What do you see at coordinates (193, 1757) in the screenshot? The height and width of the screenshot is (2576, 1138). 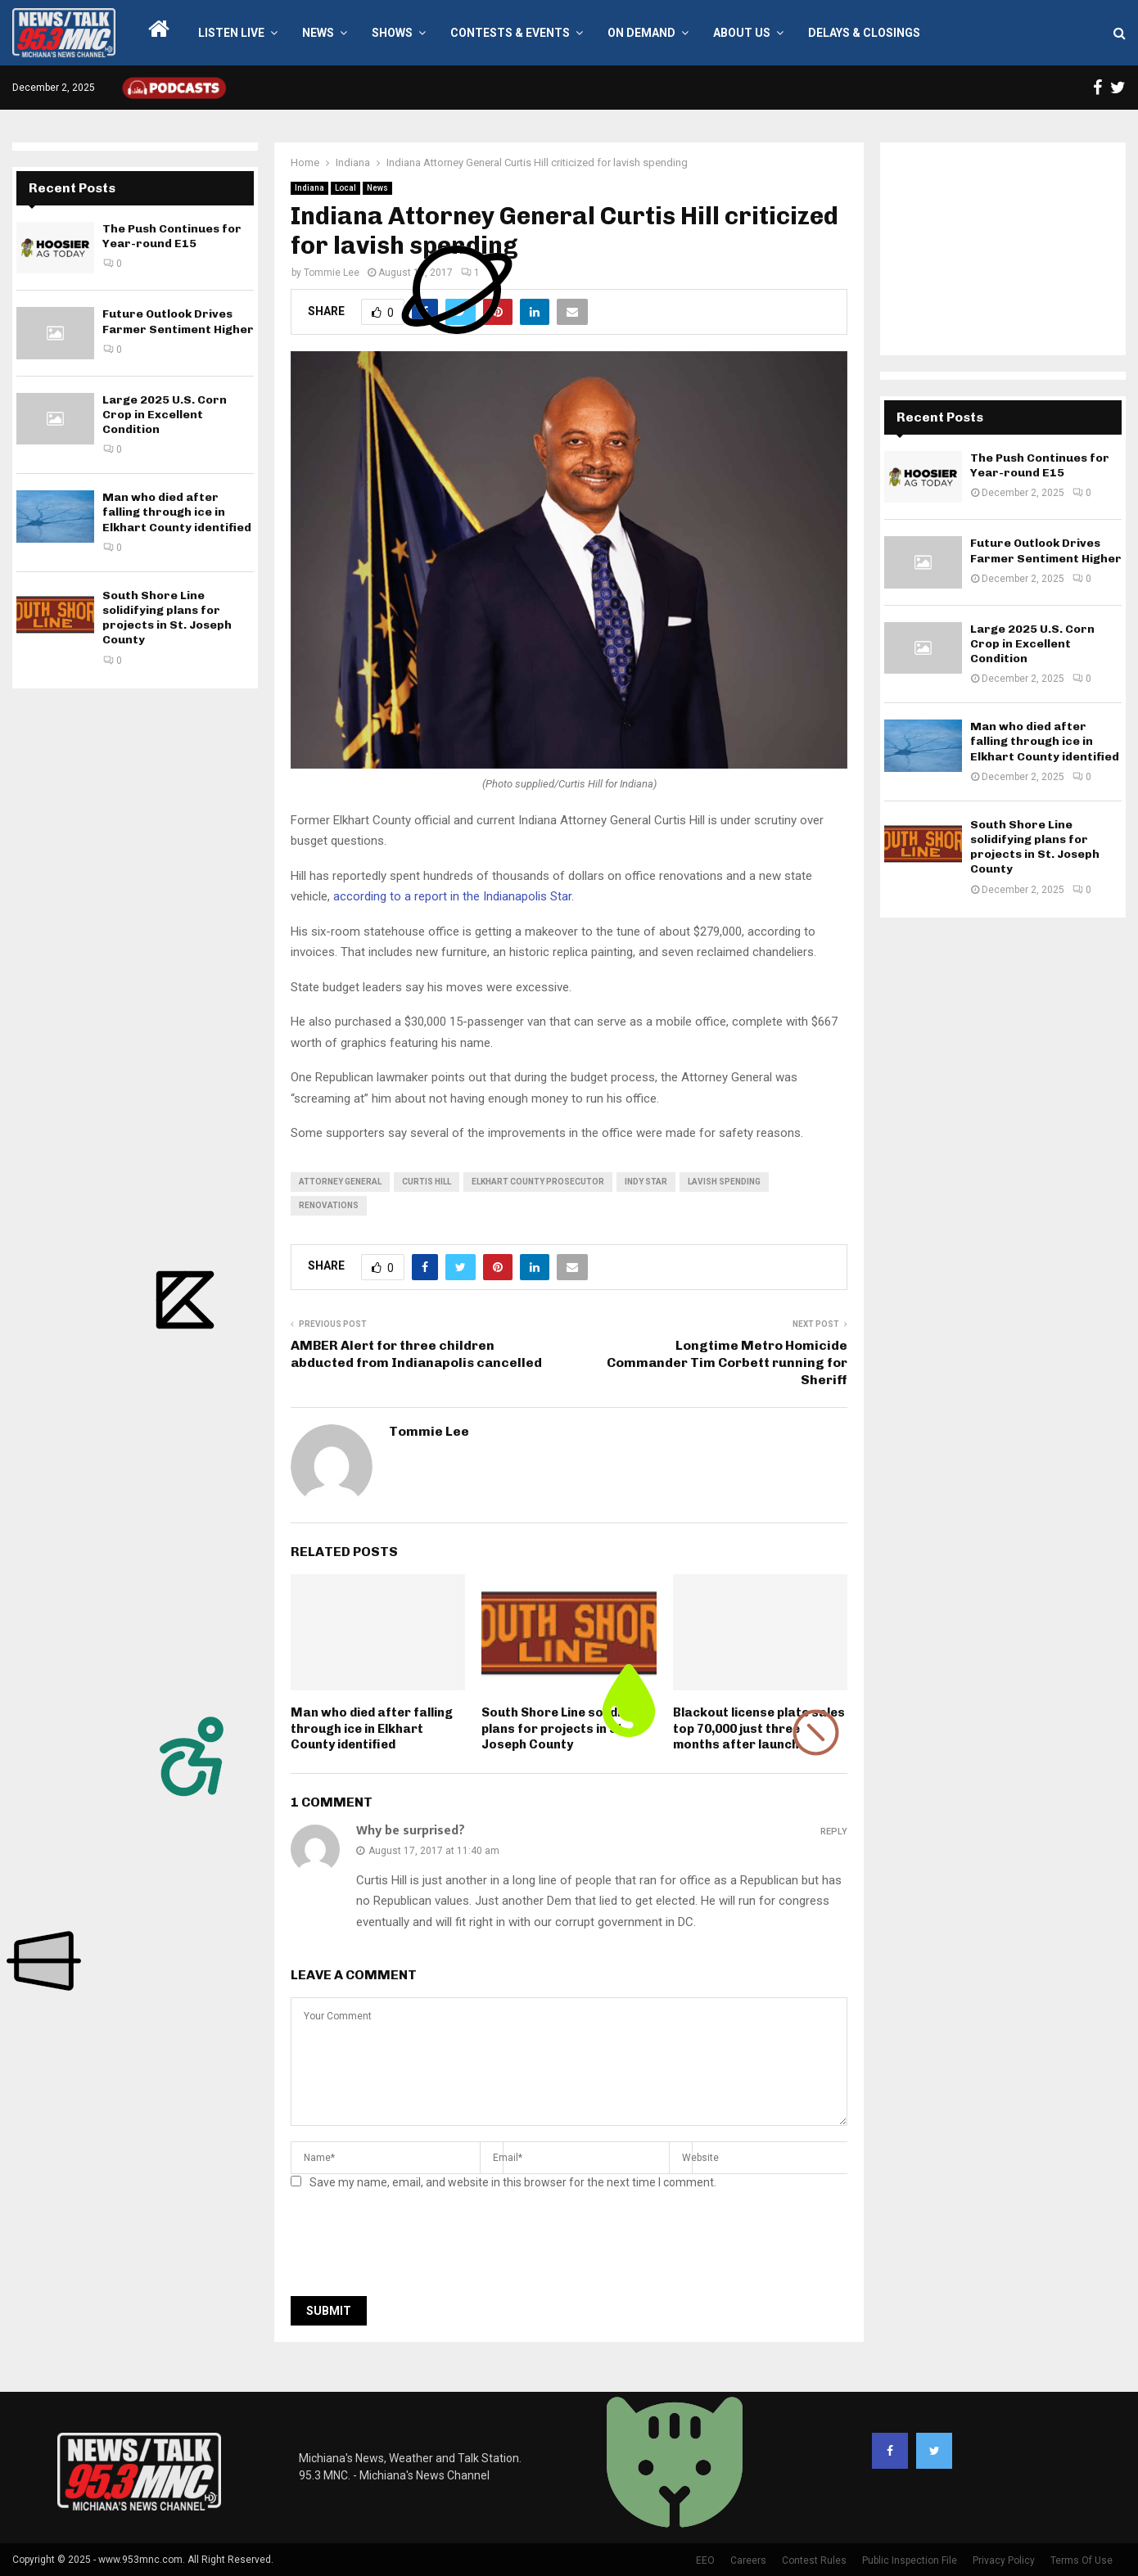 I see `indicates wheelchair accessible facilities` at bounding box center [193, 1757].